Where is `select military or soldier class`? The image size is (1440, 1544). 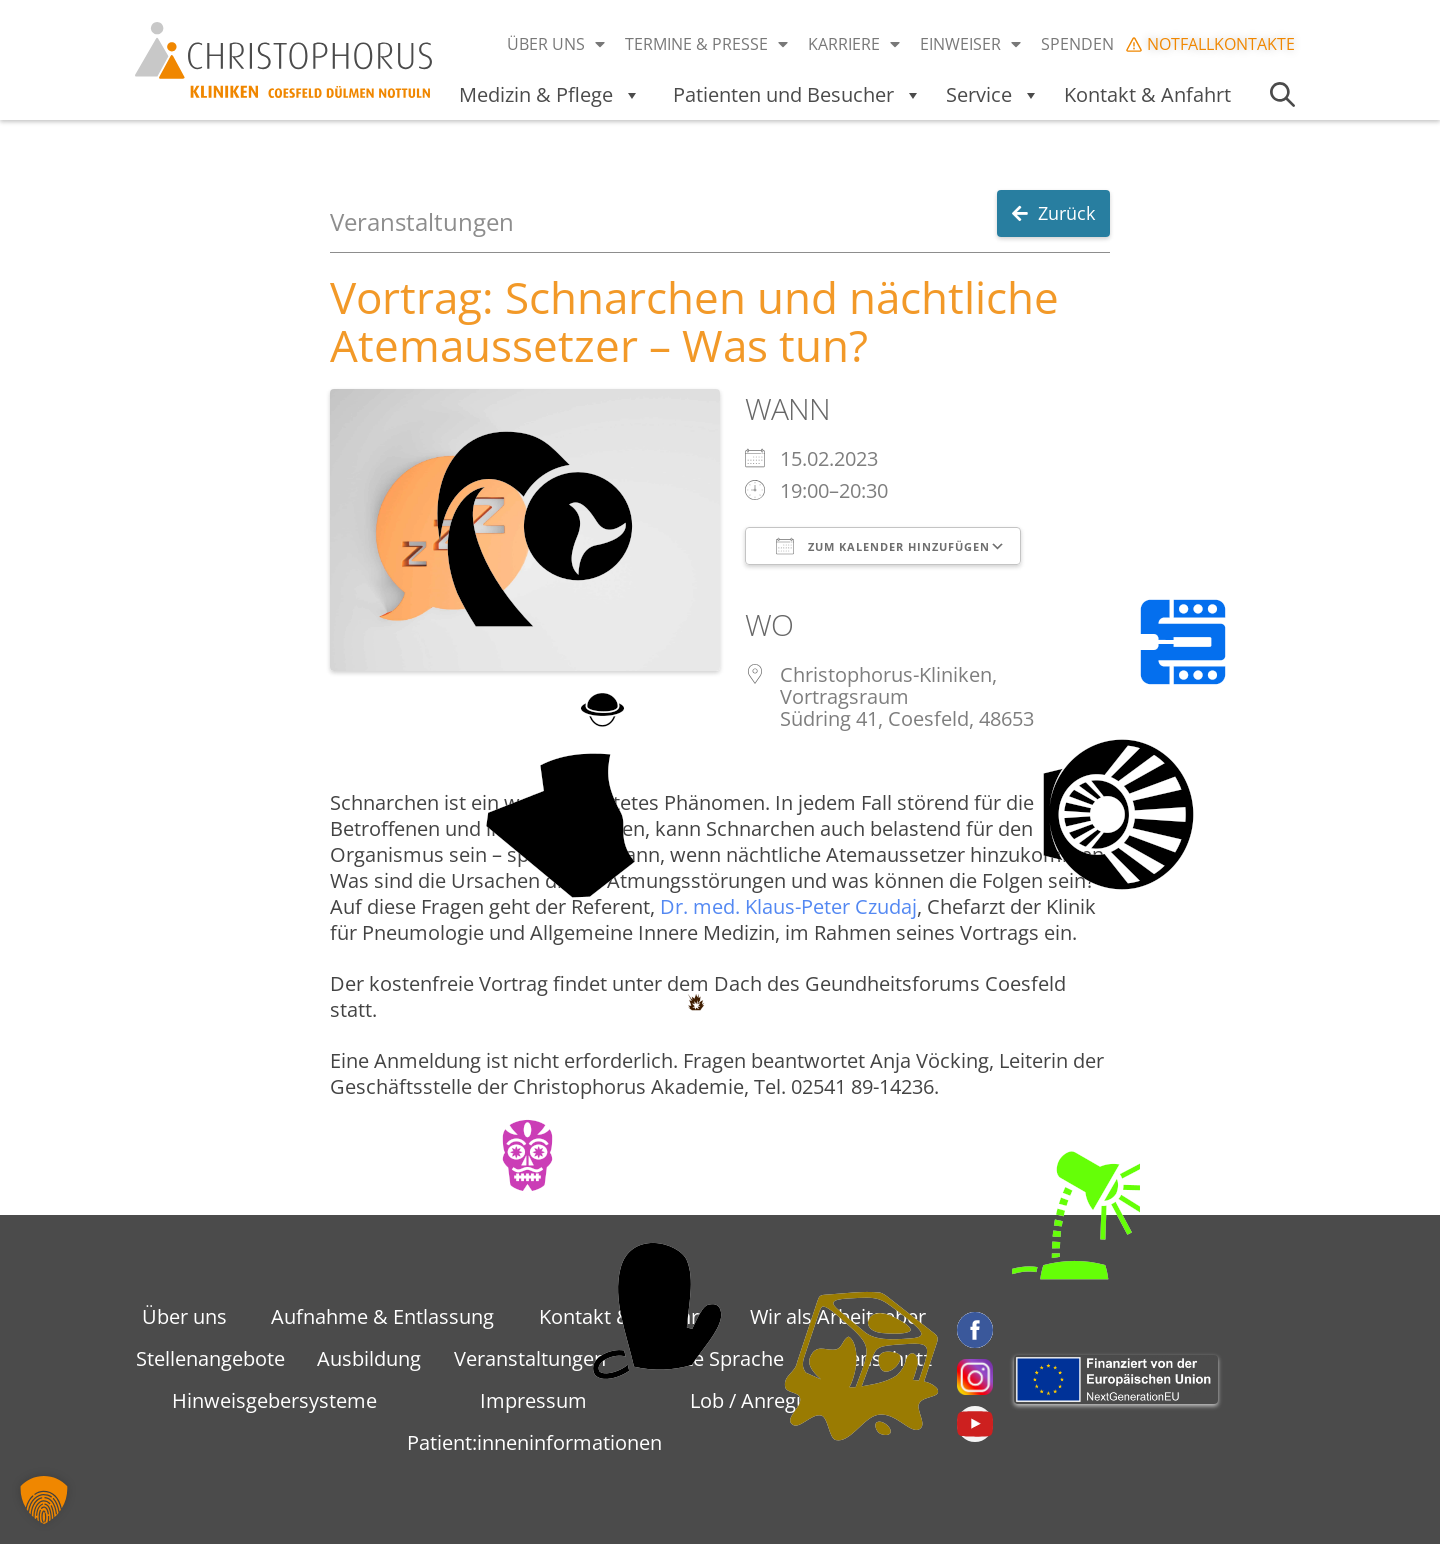
select military or soldier class is located at coordinates (602, 710).